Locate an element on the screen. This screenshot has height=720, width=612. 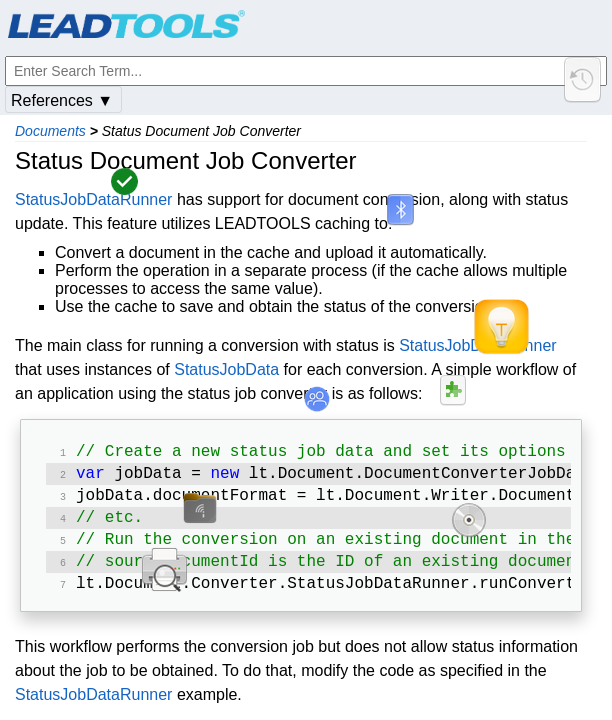
preview document before printing is located at coordinates (164, 569).